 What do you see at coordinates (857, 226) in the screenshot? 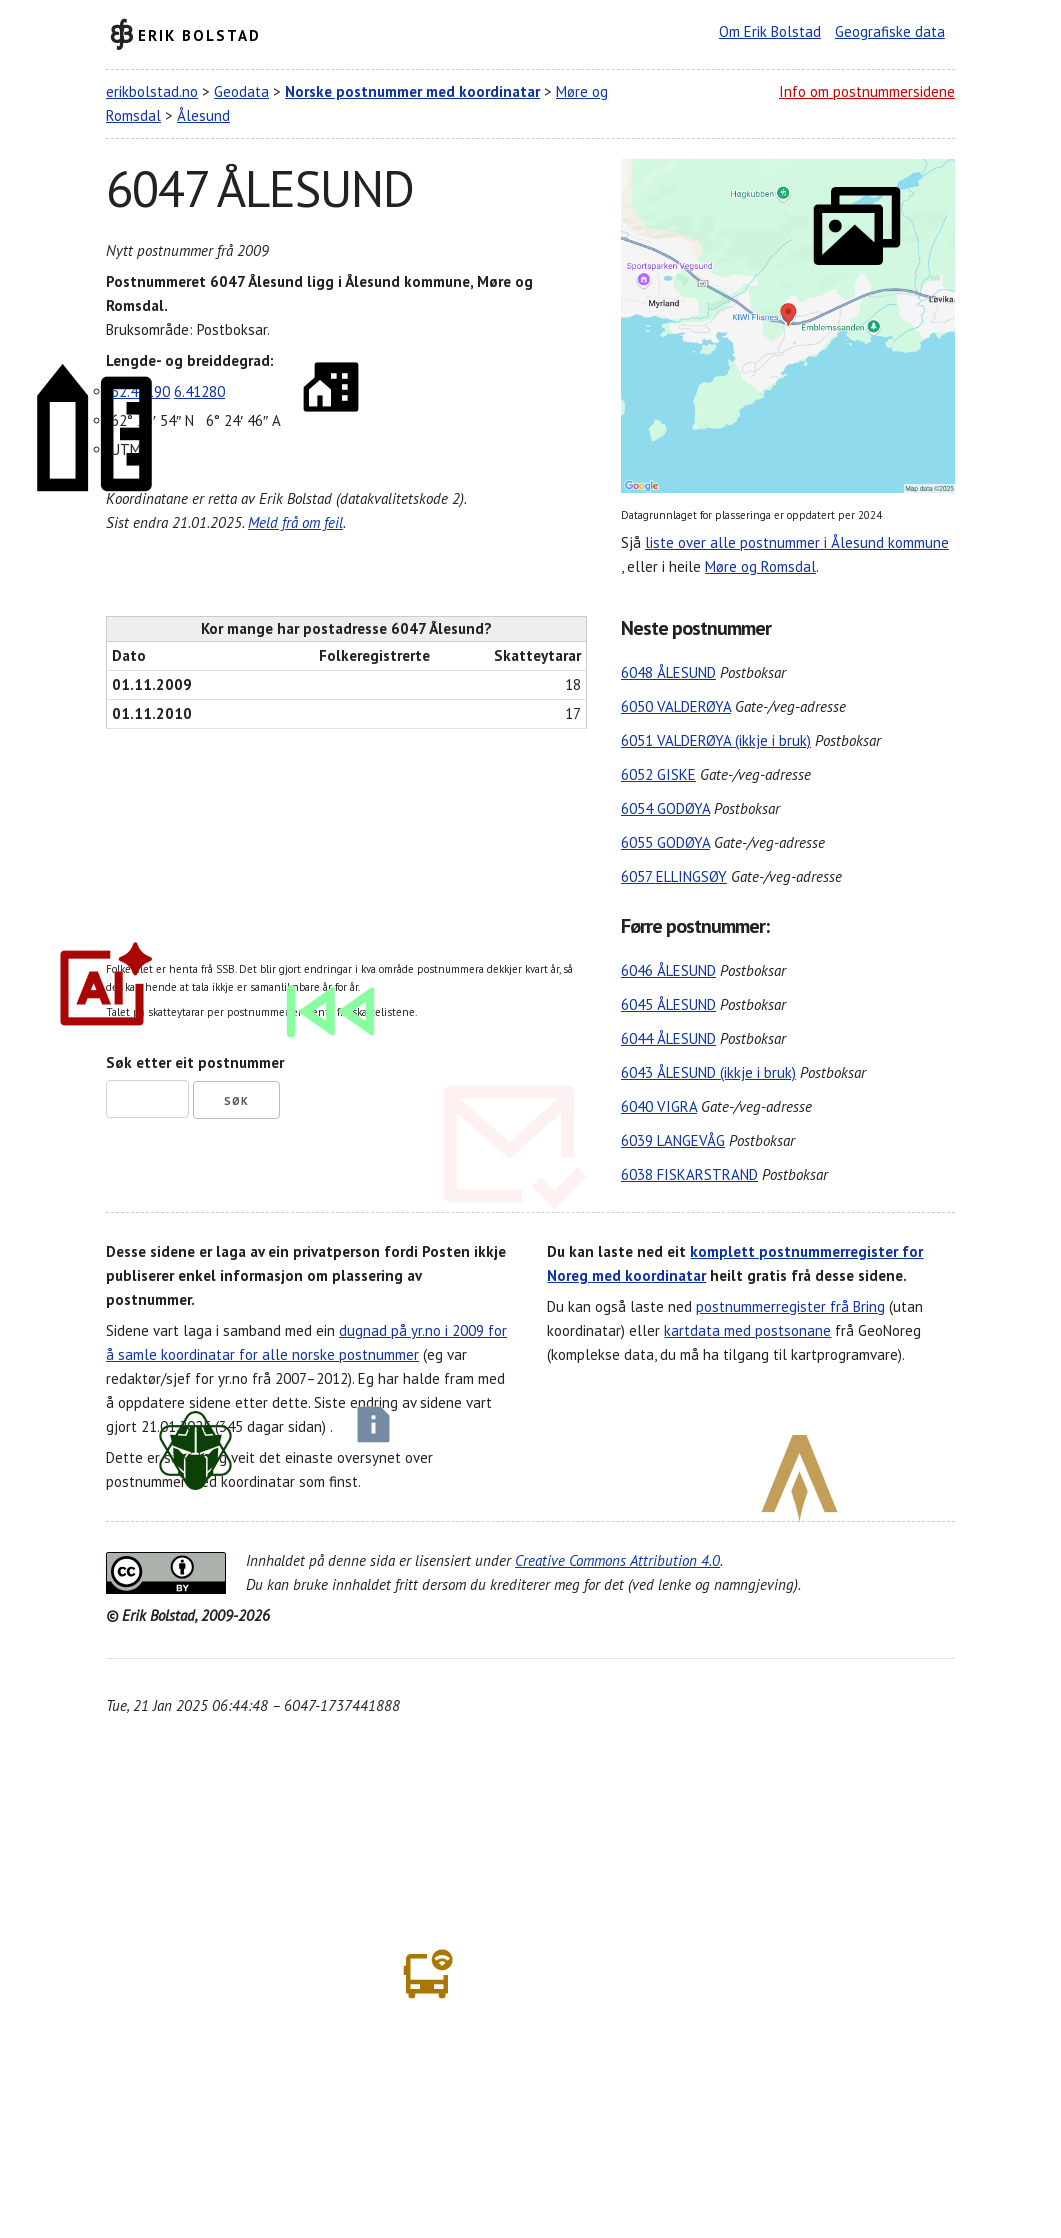
I see `view multiple images or photo gallery` at bounding box center [857, 226].